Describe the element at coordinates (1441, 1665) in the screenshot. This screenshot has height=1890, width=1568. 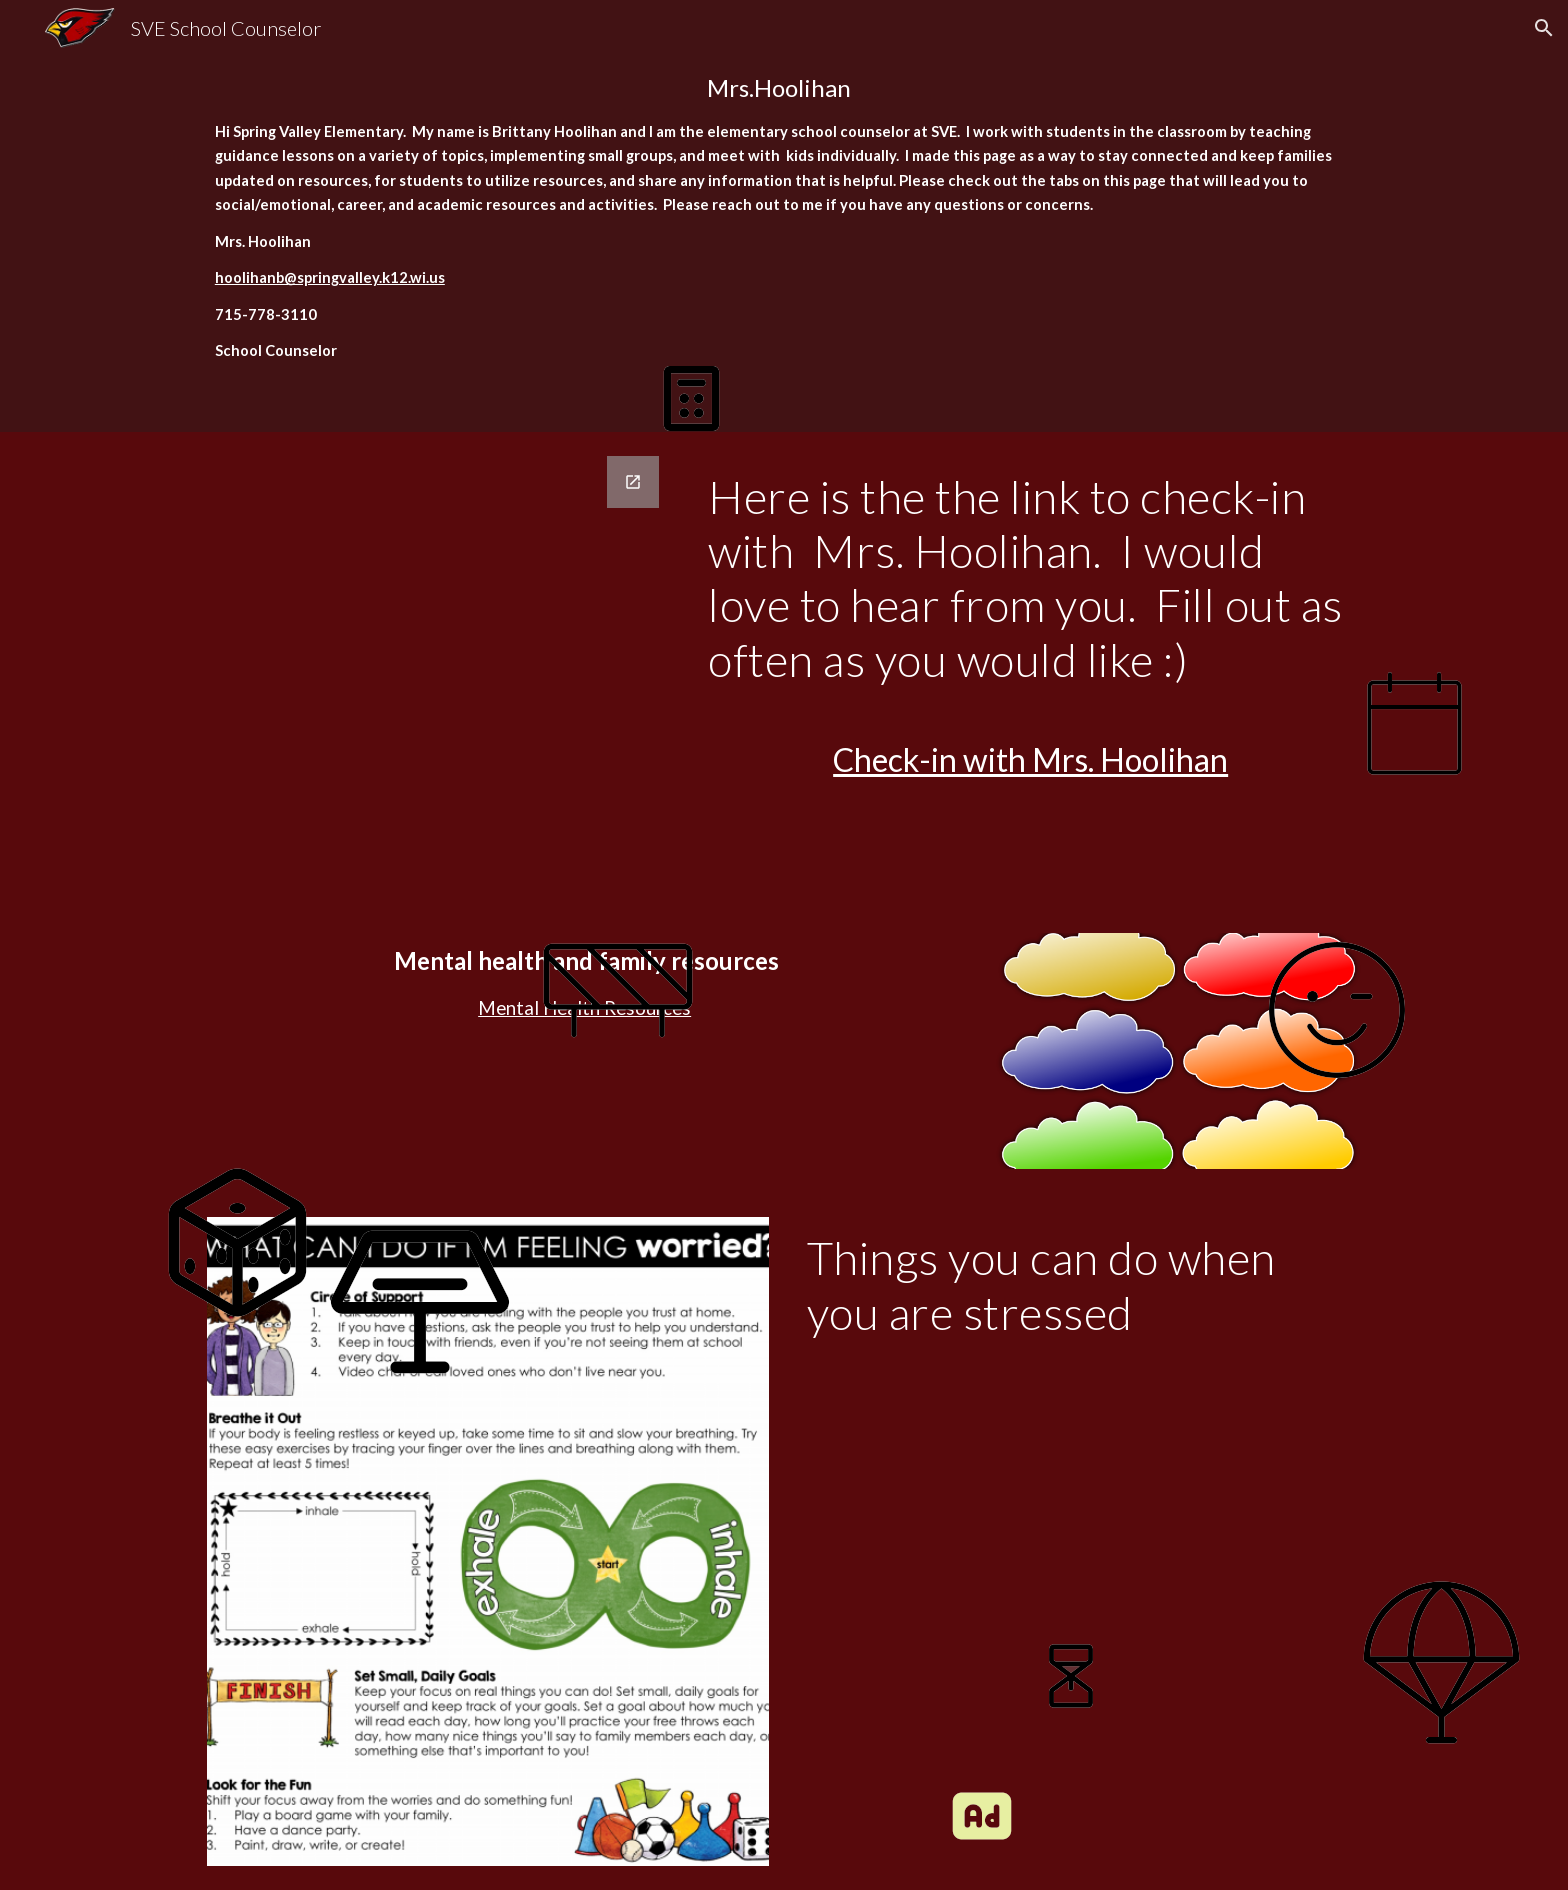
I see `access airdrop or file drop feature` at that location.